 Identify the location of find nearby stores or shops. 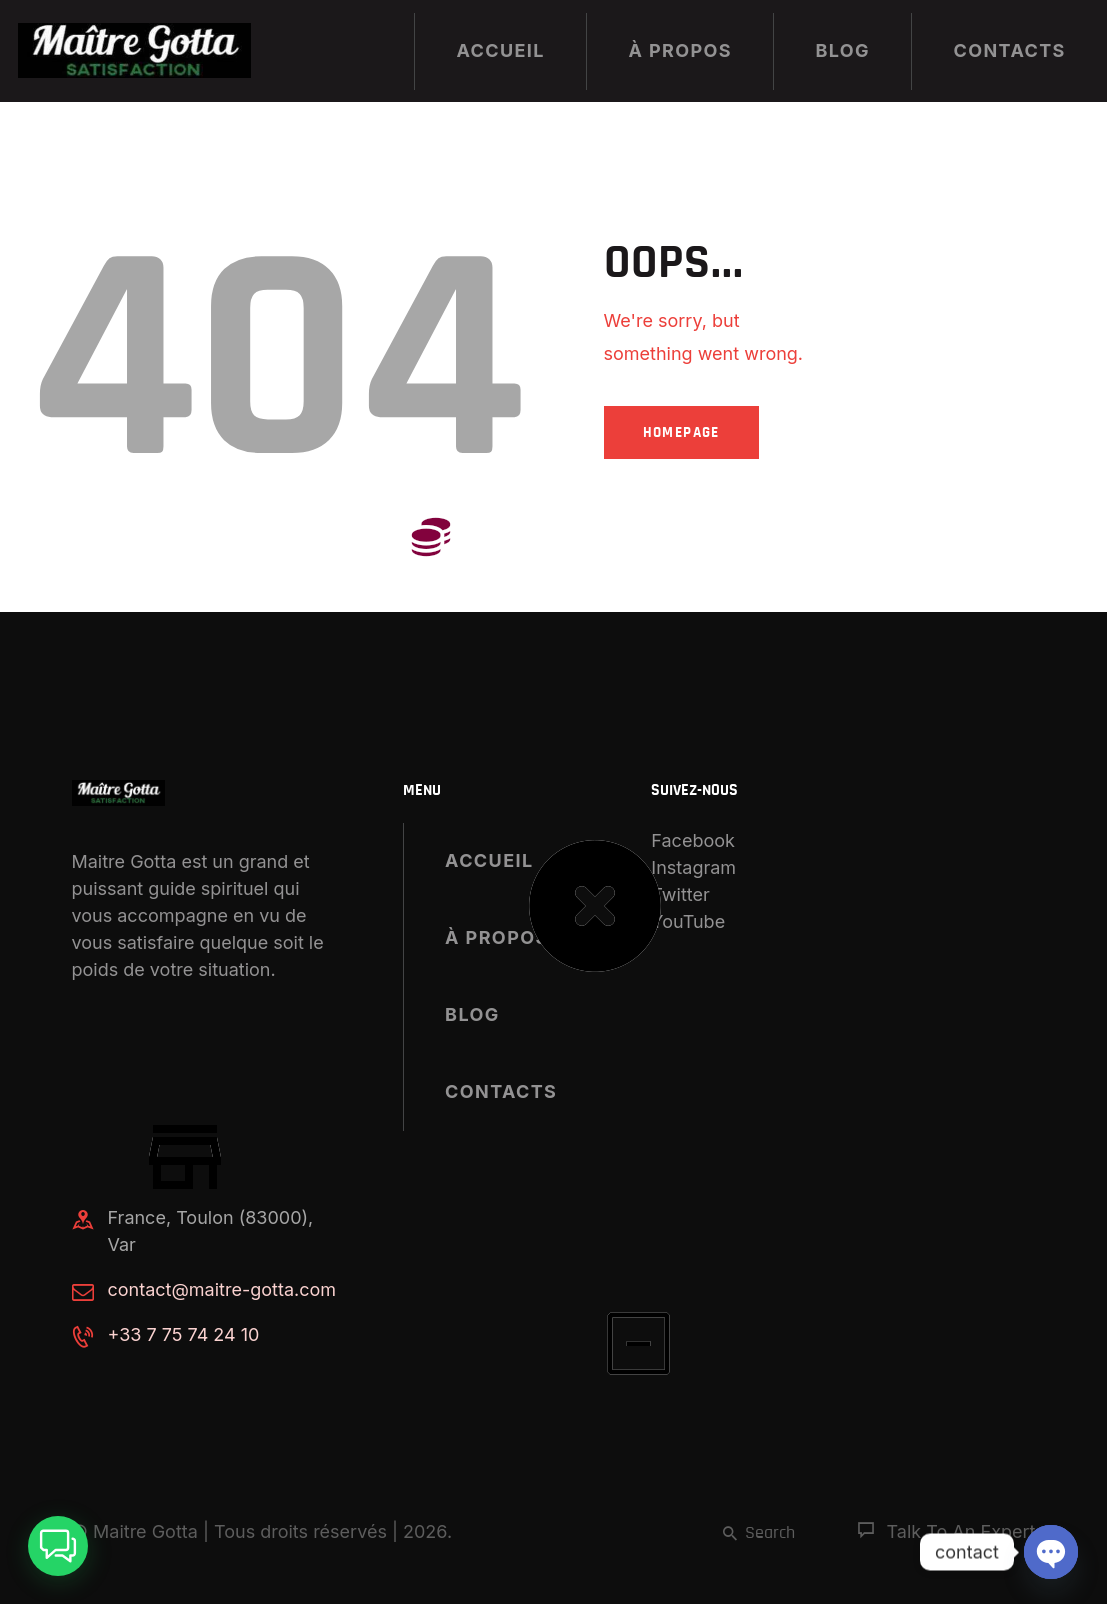
(185, 1157).